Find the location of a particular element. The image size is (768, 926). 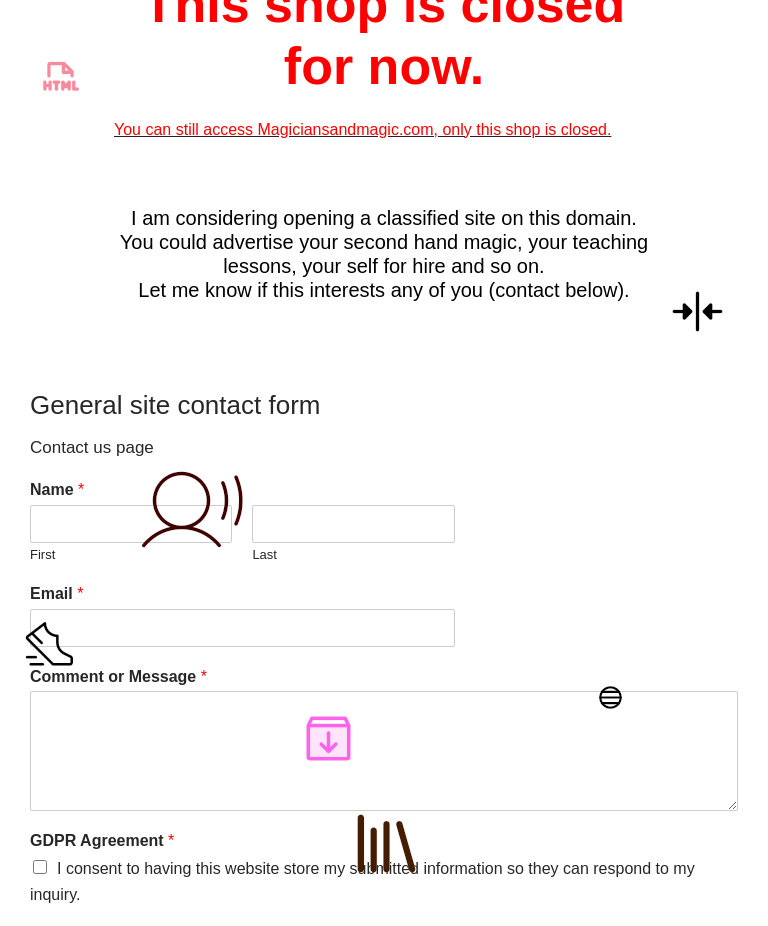

track your running or walking activity is located at coordinates (48, 646).